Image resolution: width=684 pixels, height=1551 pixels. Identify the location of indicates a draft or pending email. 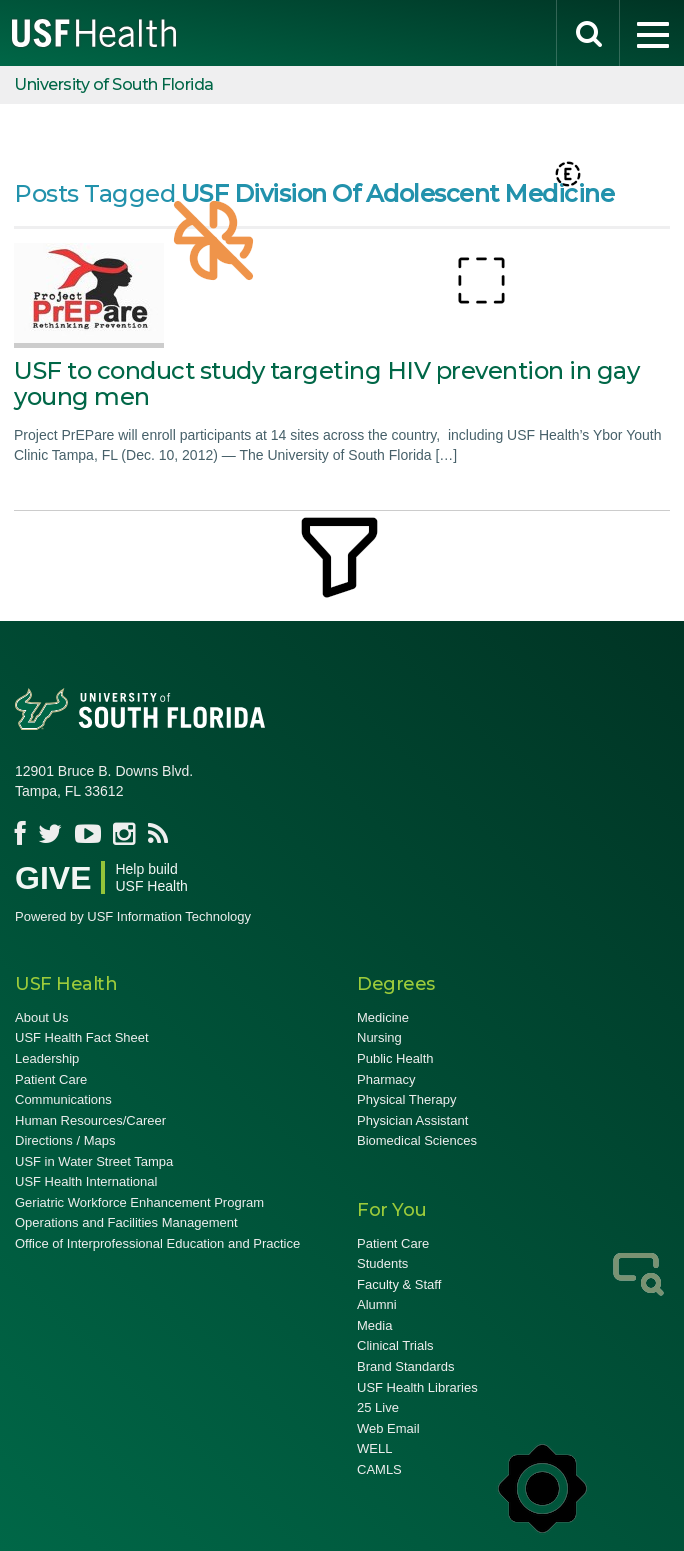
(568, 174).